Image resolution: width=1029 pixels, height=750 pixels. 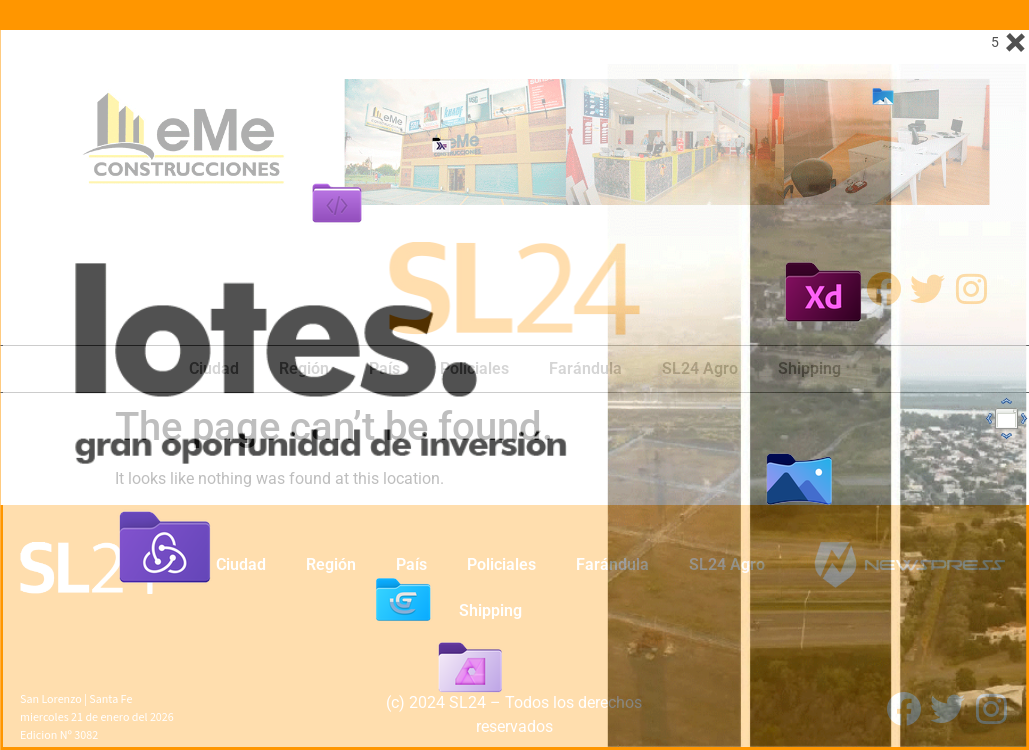 I want to click on open GDevelop project files folder, so click(x=403, y=601).